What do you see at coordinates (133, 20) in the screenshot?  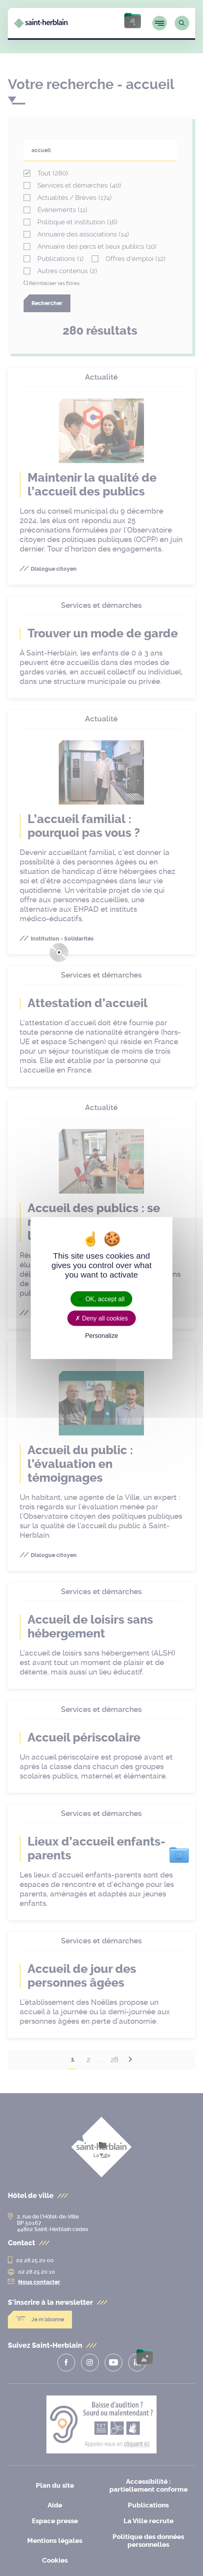 I see `open insync cloud sync folder` at bounding box center [133, 20].